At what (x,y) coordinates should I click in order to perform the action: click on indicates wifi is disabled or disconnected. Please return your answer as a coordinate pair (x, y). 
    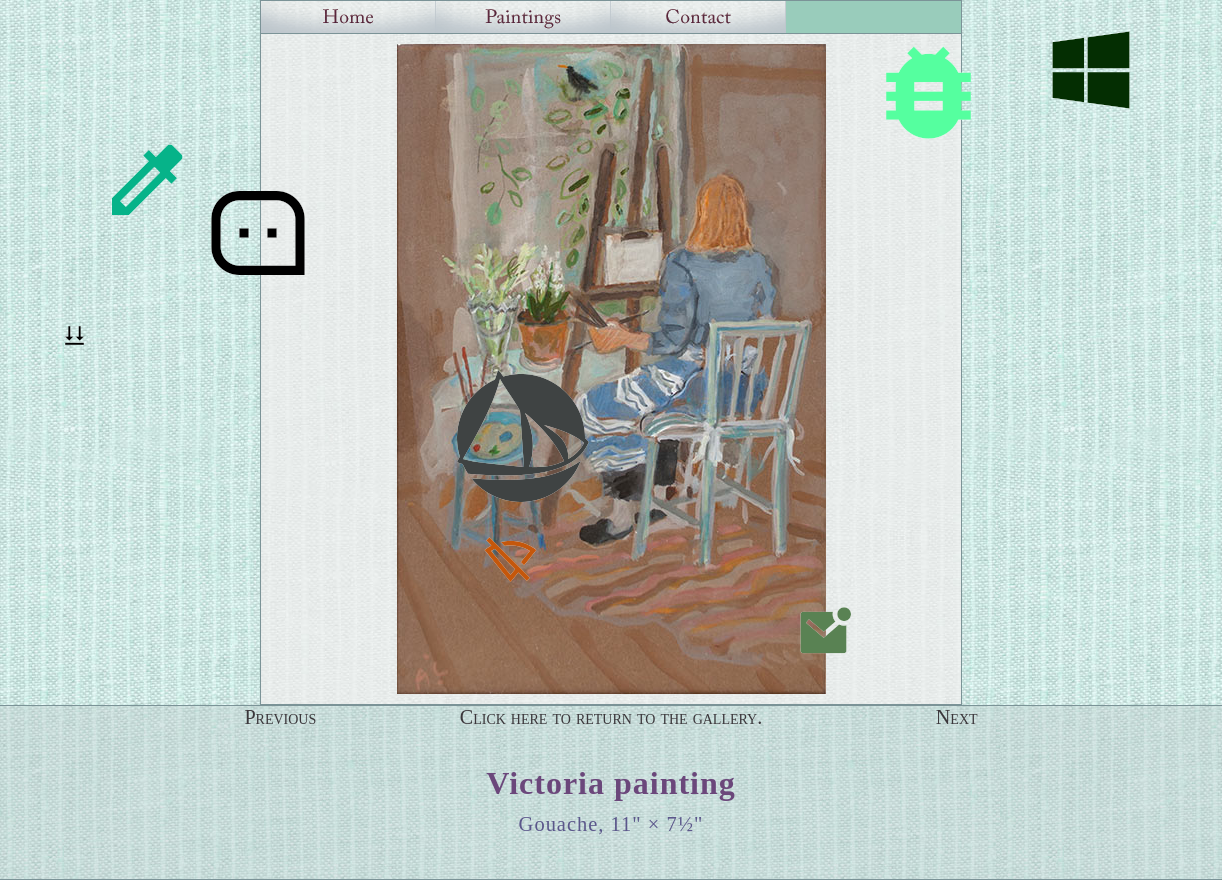
    Looking at the image, I should click on (510, 561).